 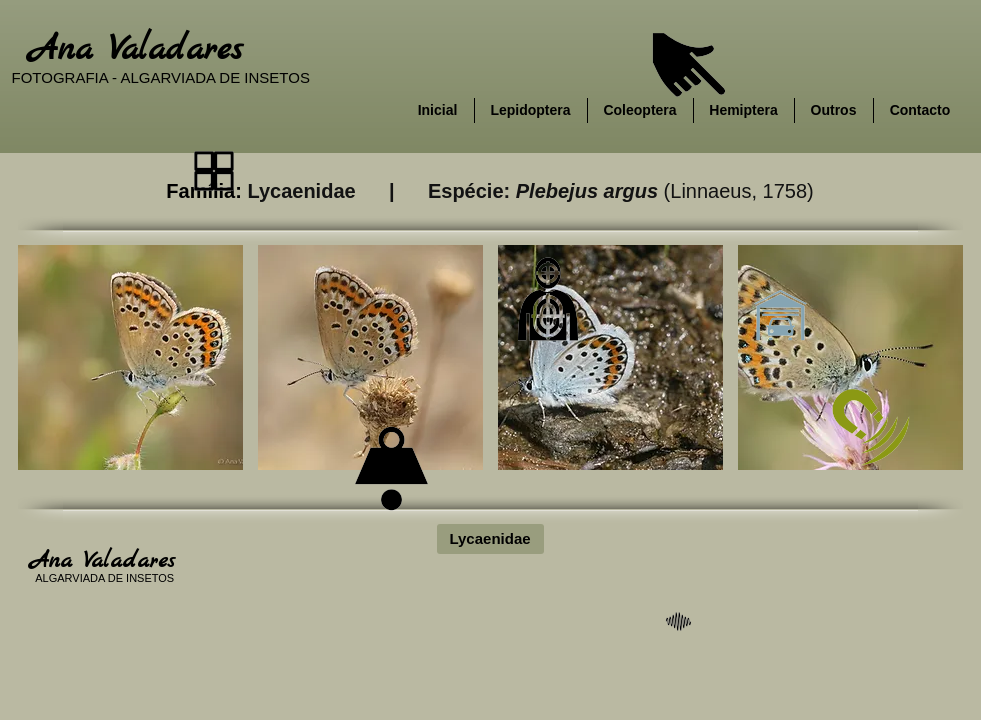 What do you see at coordinates (870, 426) in the screenshot?
I see `attract or collect items in a game` at bounding box center [870, 426].